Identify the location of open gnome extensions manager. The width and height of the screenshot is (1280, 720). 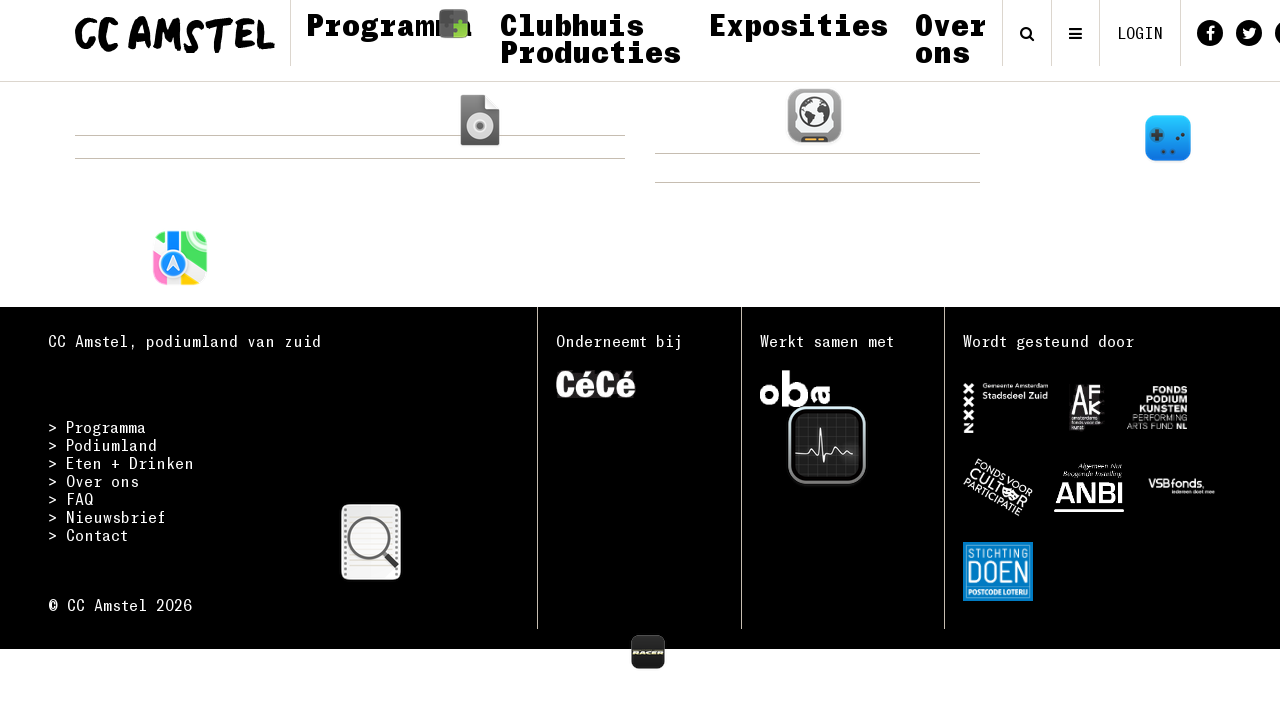
(453, 23).